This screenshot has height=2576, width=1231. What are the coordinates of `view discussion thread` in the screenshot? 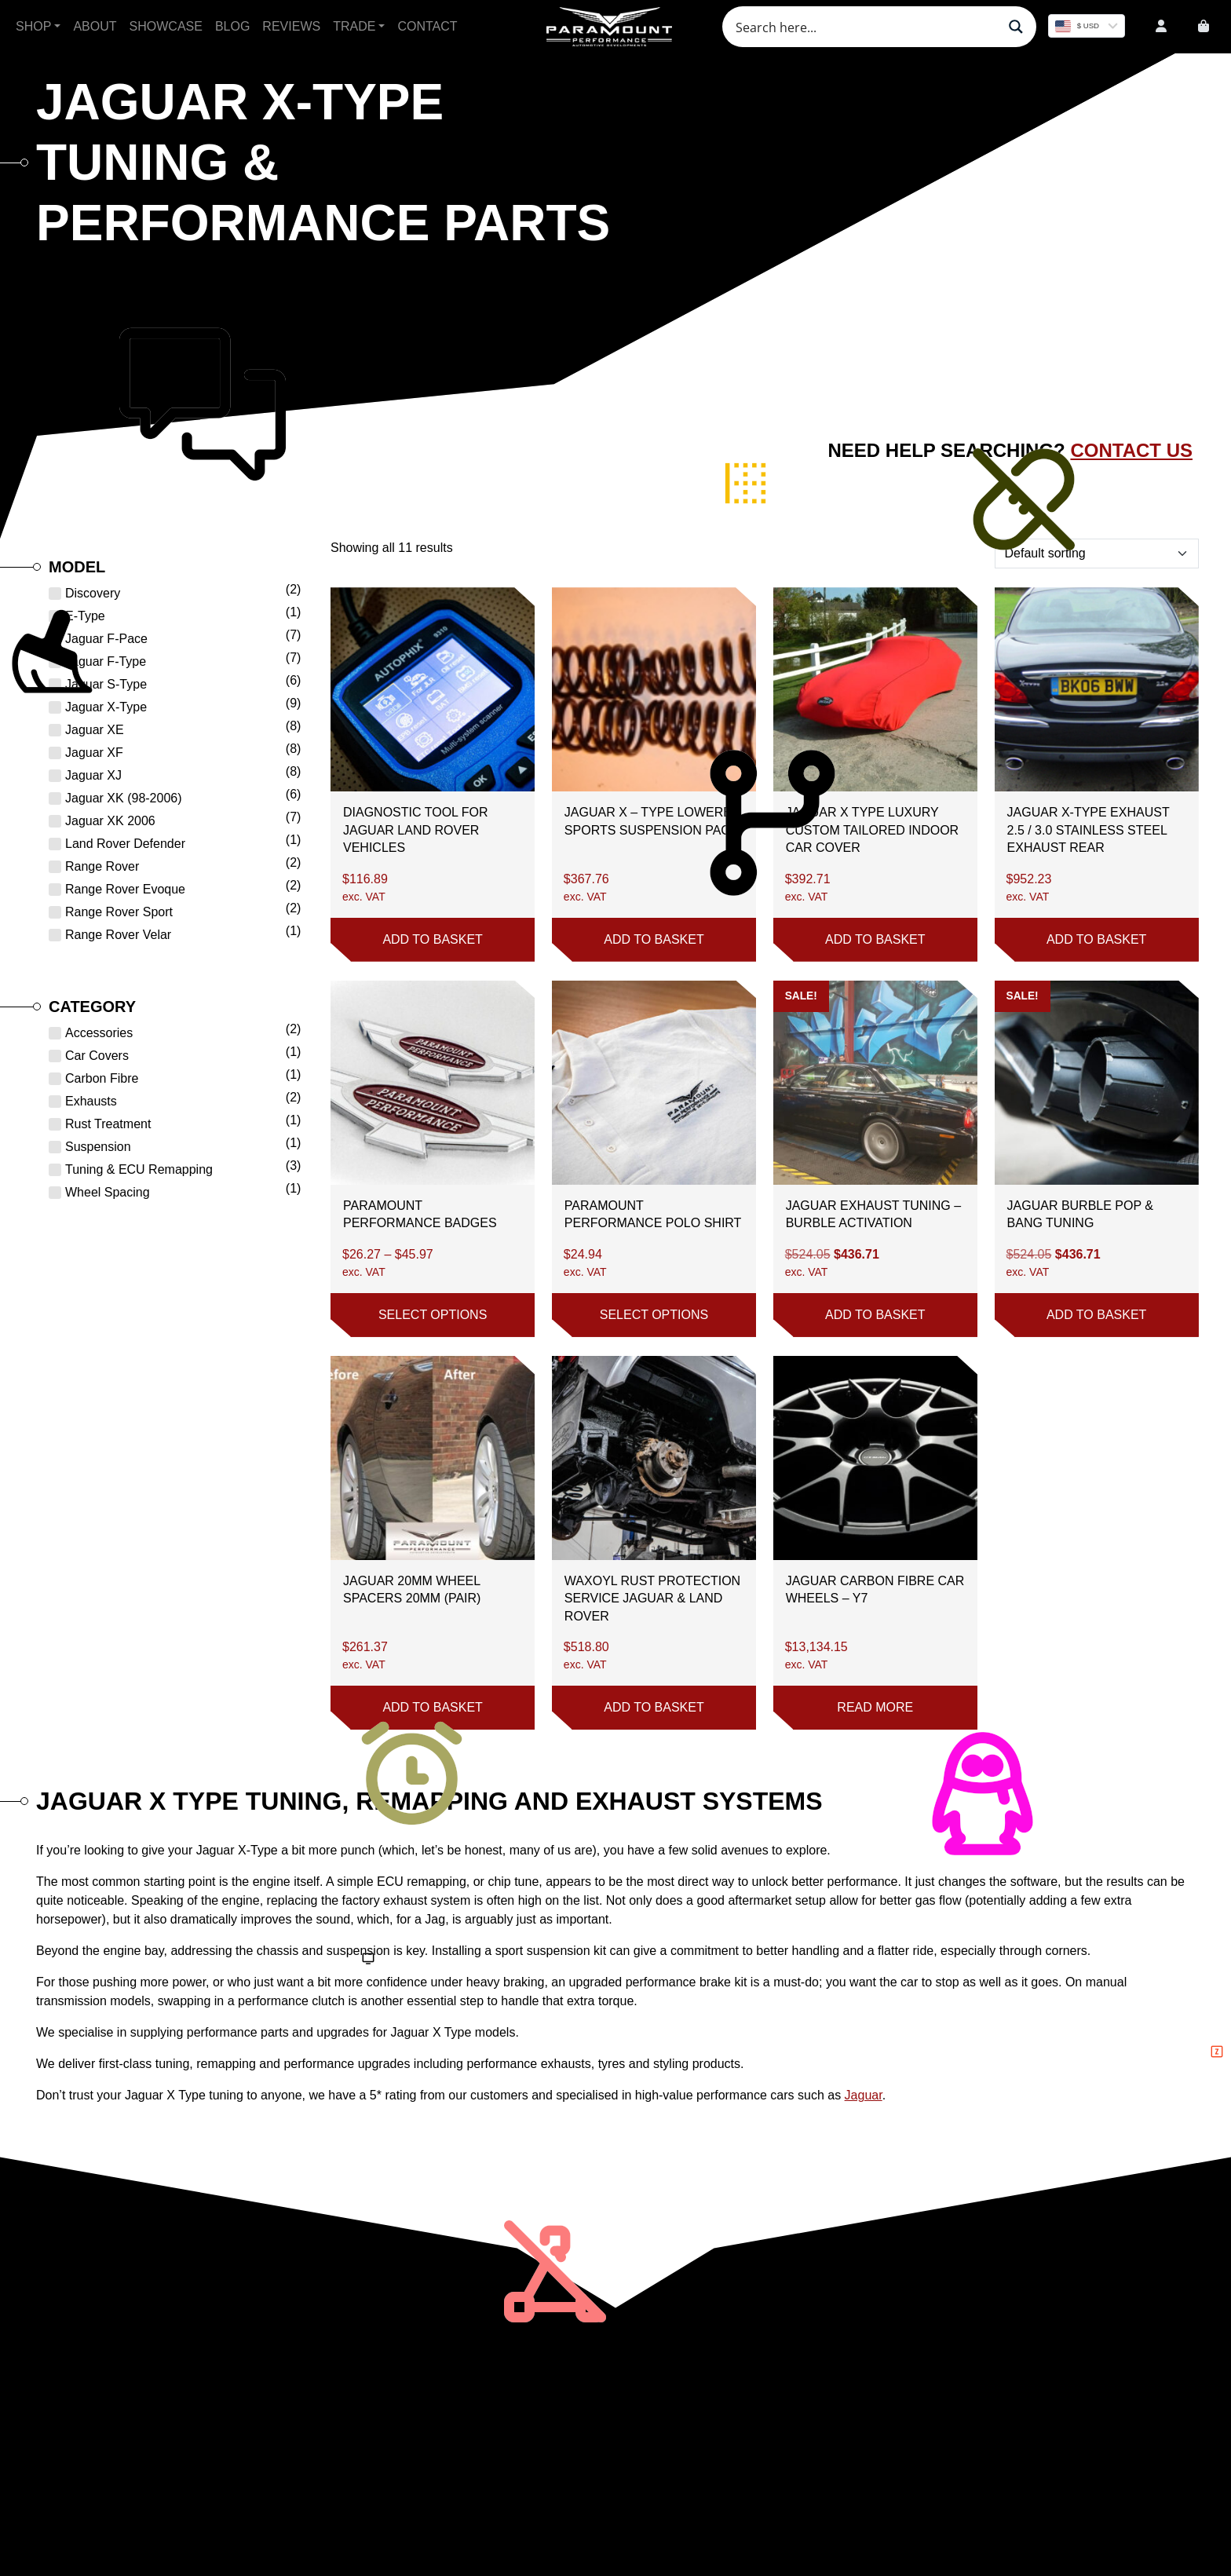 It's located at (203, 404).